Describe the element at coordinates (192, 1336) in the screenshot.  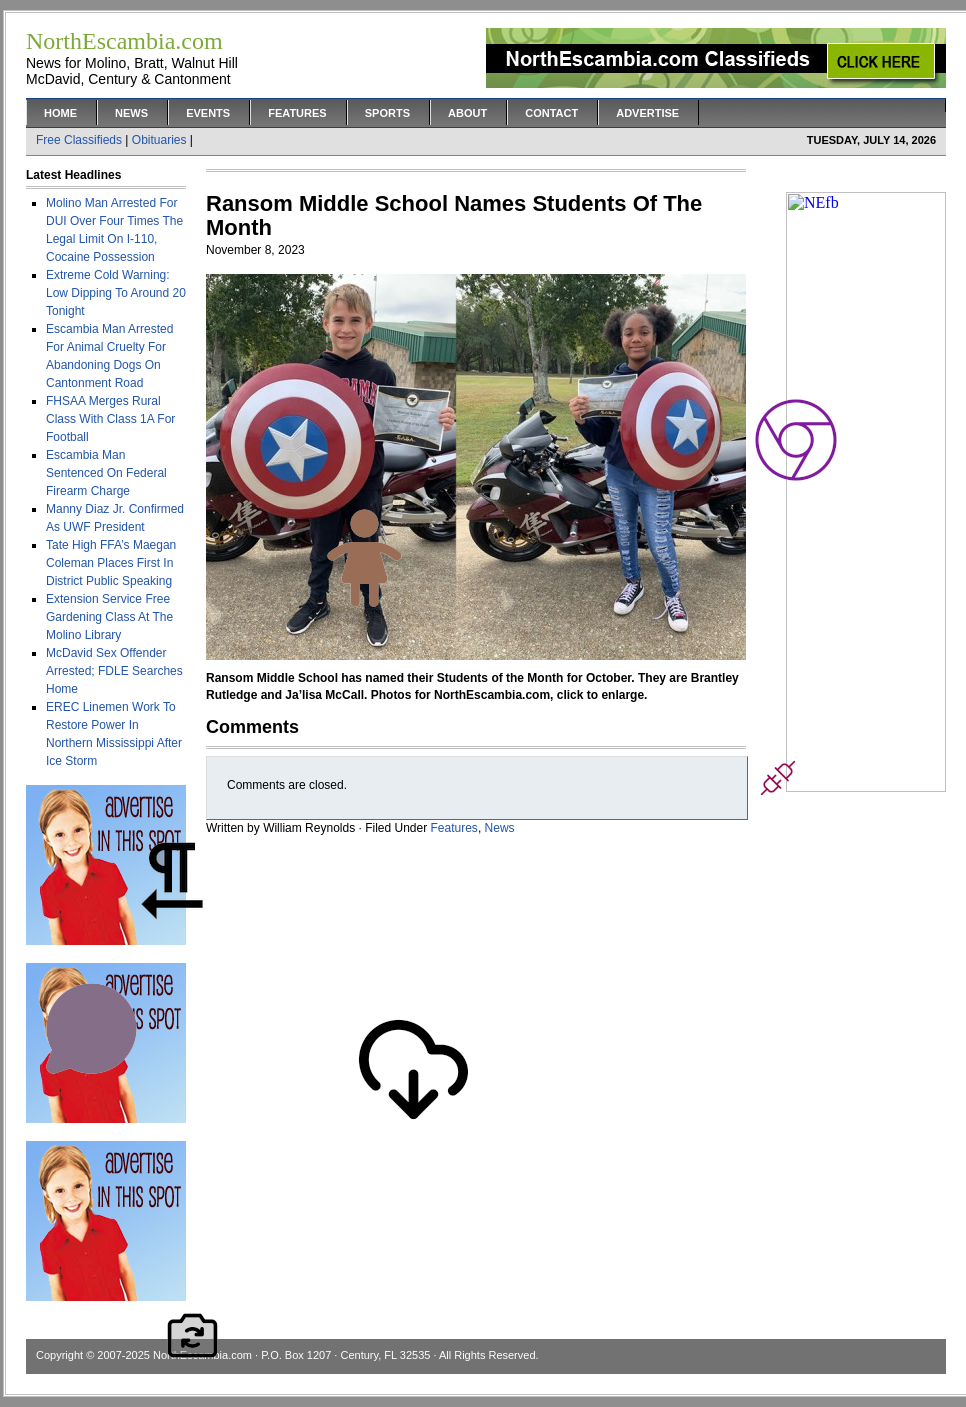
I see `switch between front and rear camera` at that location.